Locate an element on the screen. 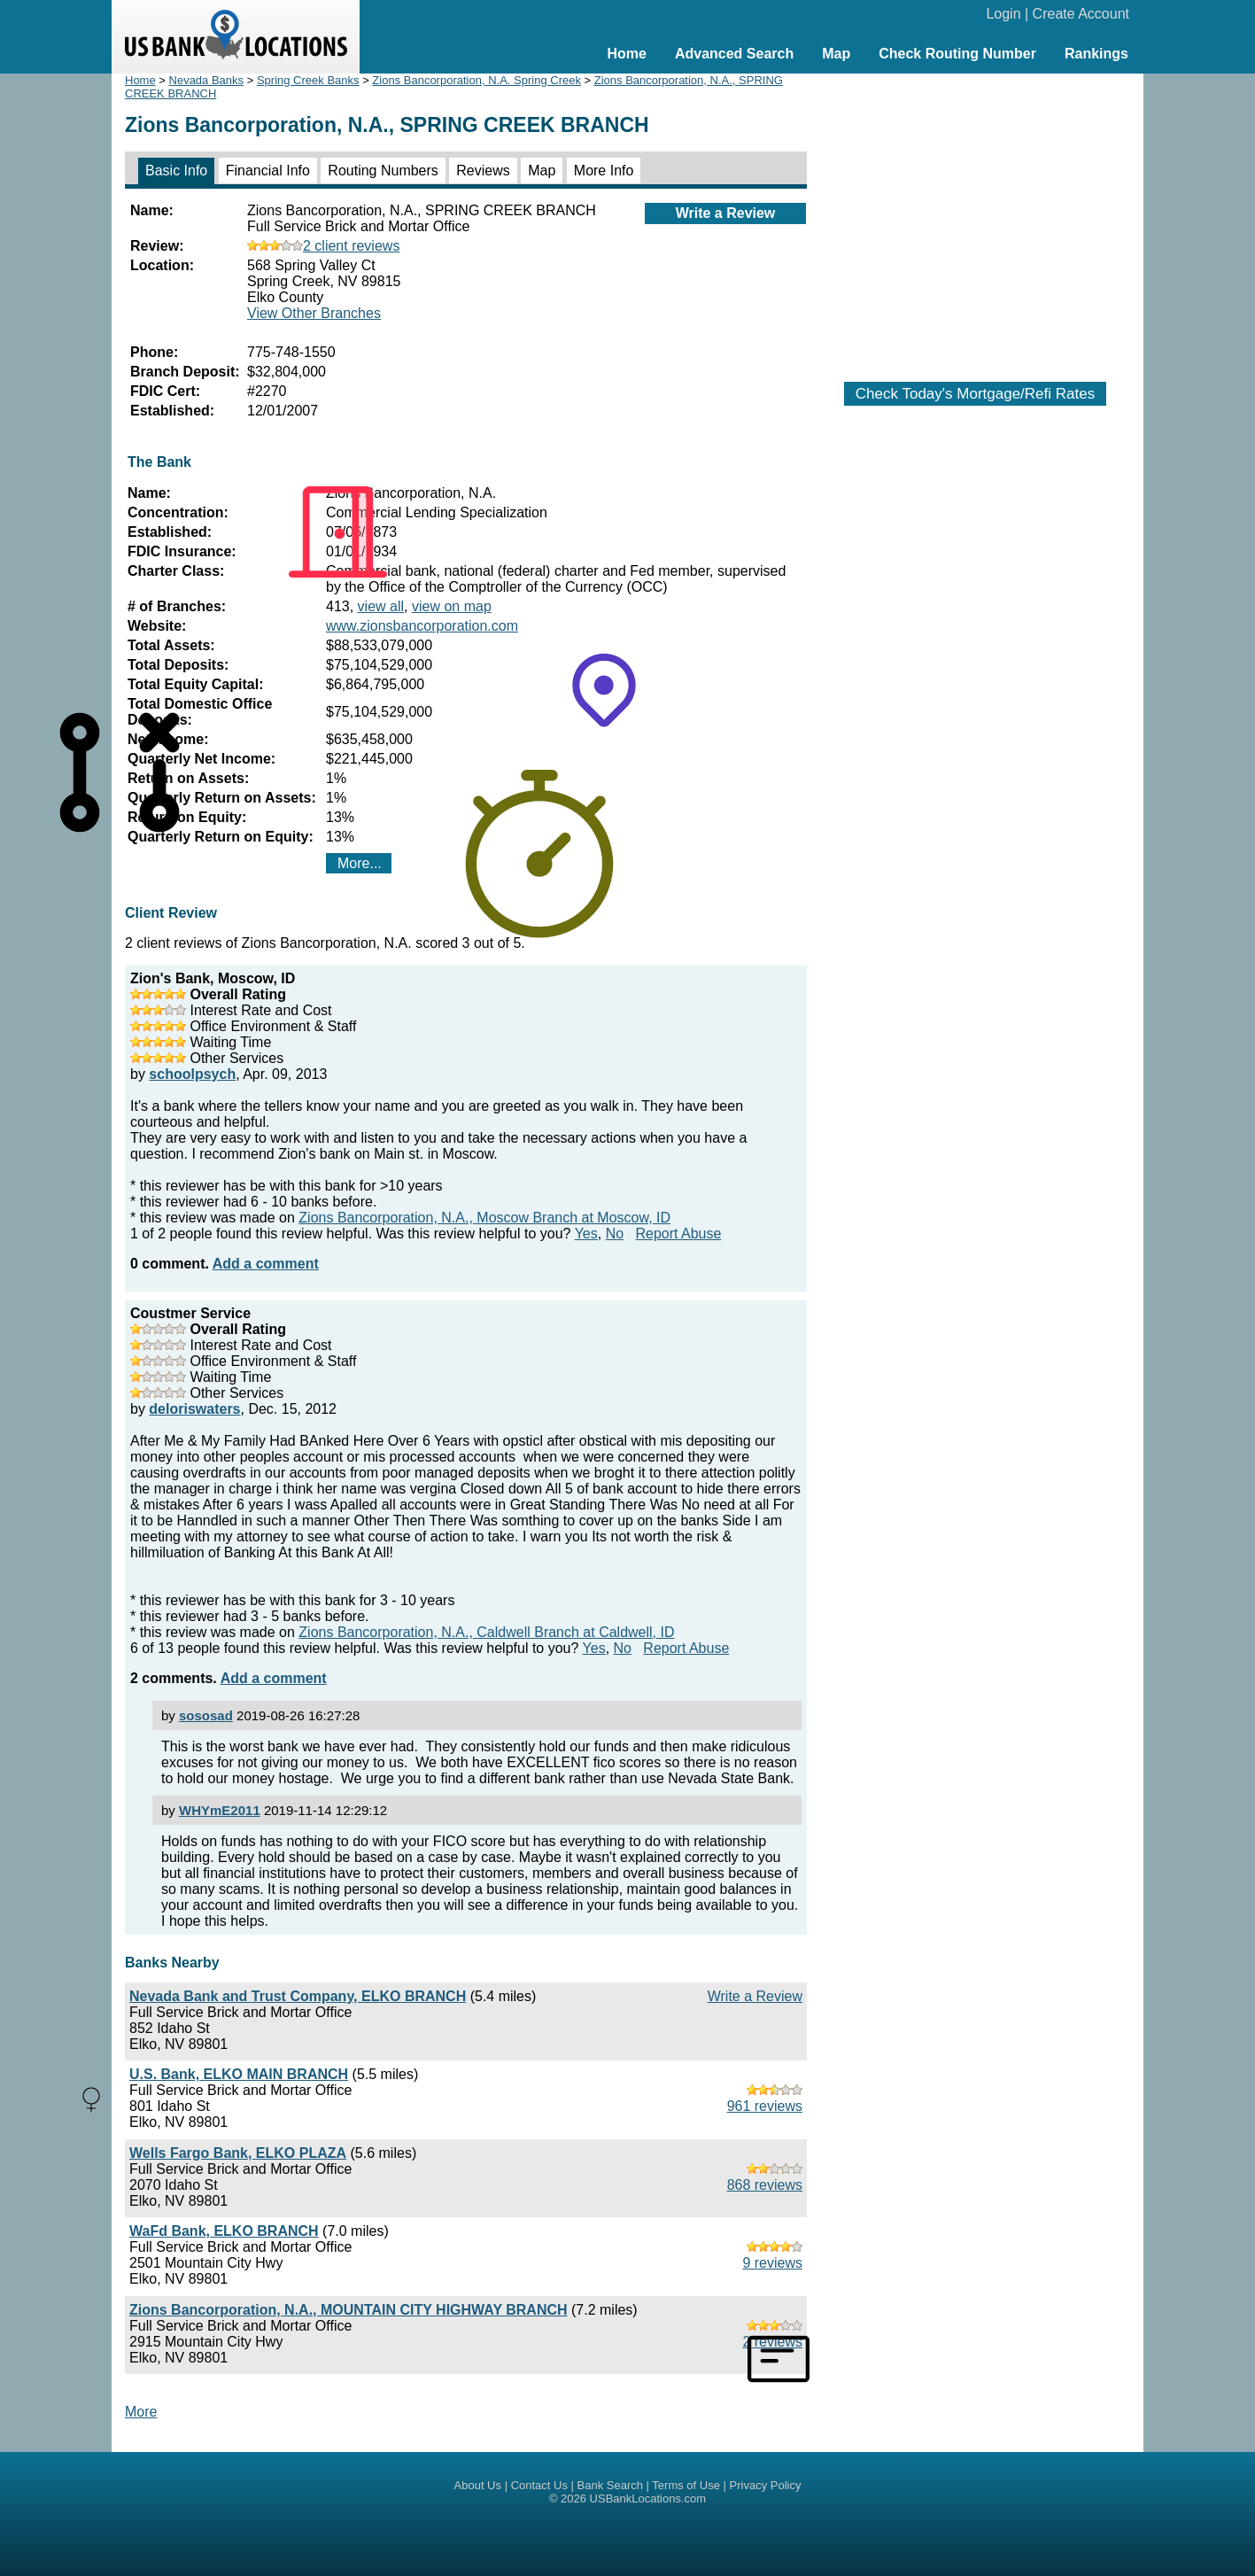  indicates female gender option is located at coordinates (91, 2099).